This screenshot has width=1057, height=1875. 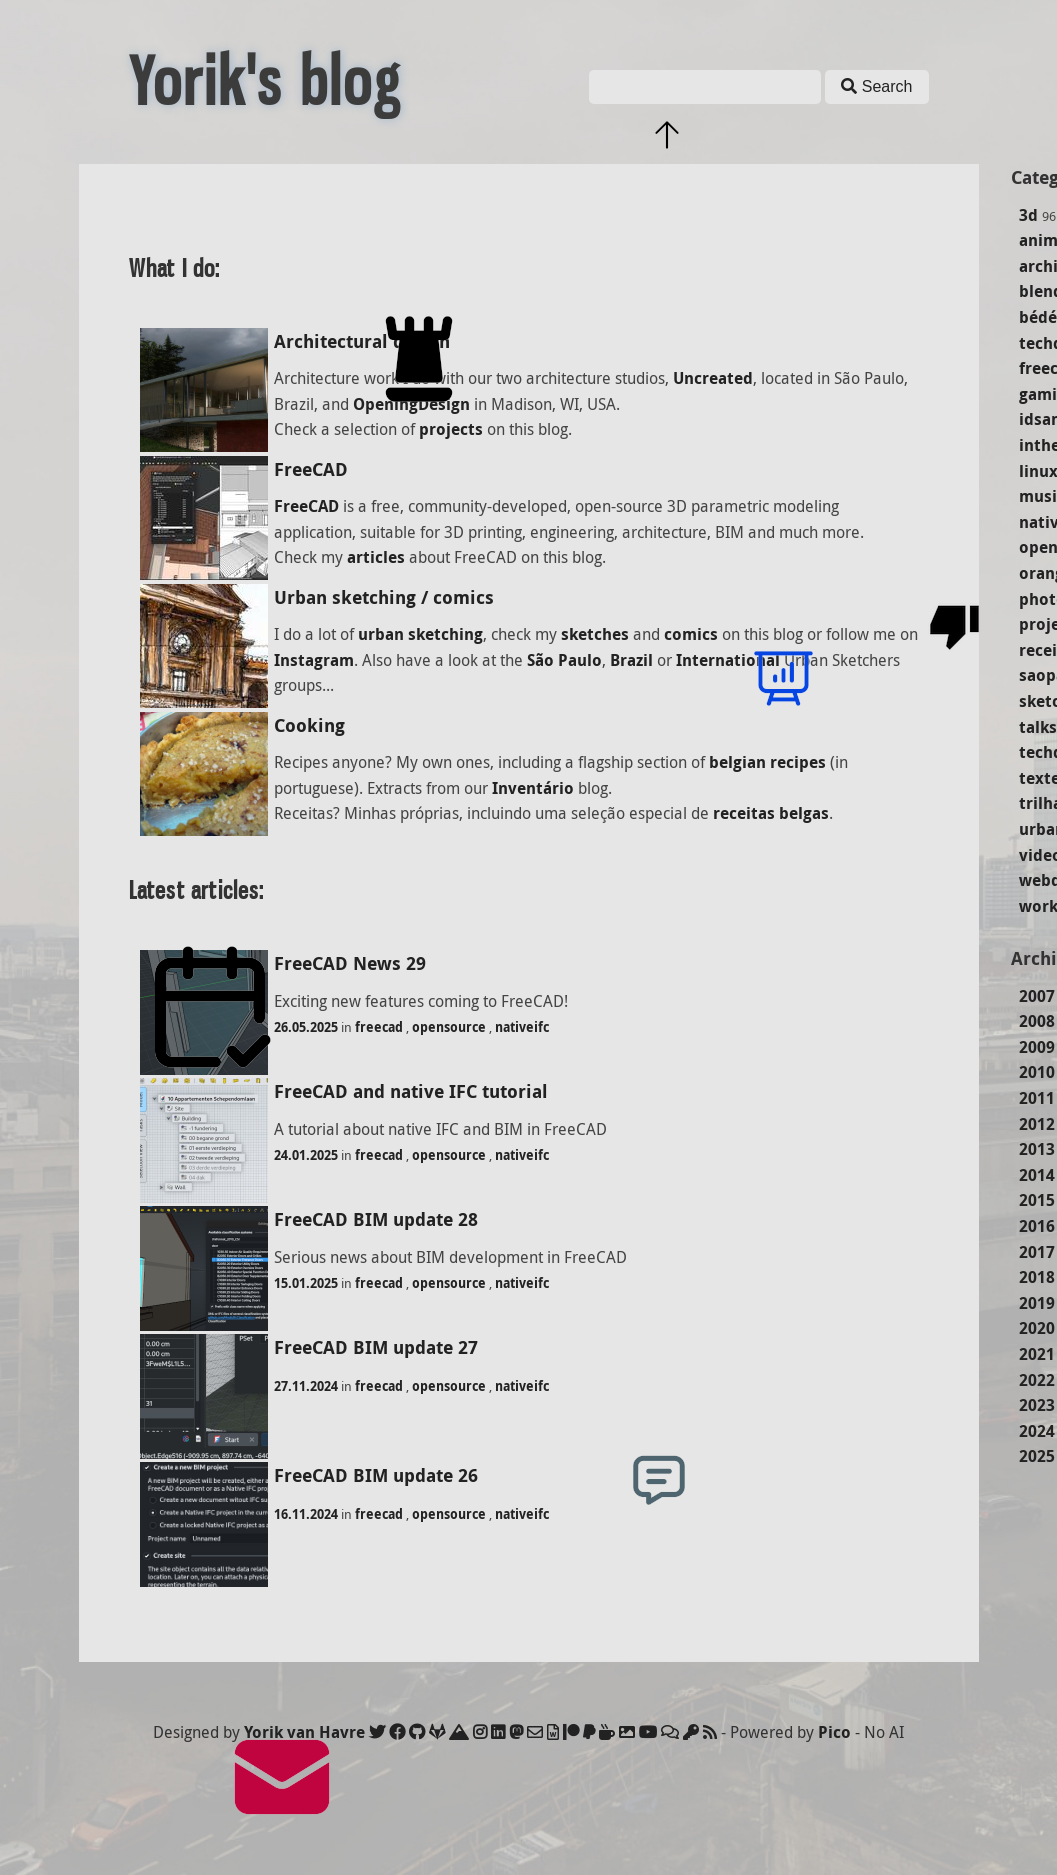 I want to click on dislike or downvote content, so click(x=954, y=625).